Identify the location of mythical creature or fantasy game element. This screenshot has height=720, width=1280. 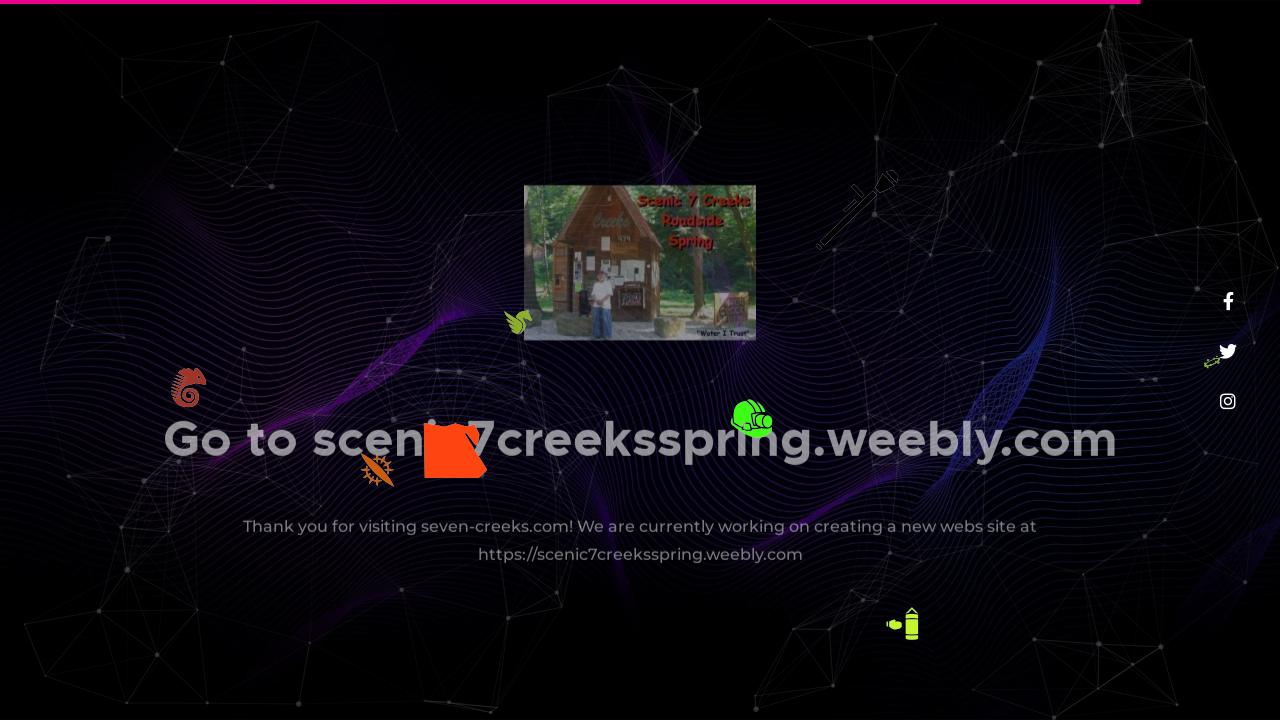
(518, 322).